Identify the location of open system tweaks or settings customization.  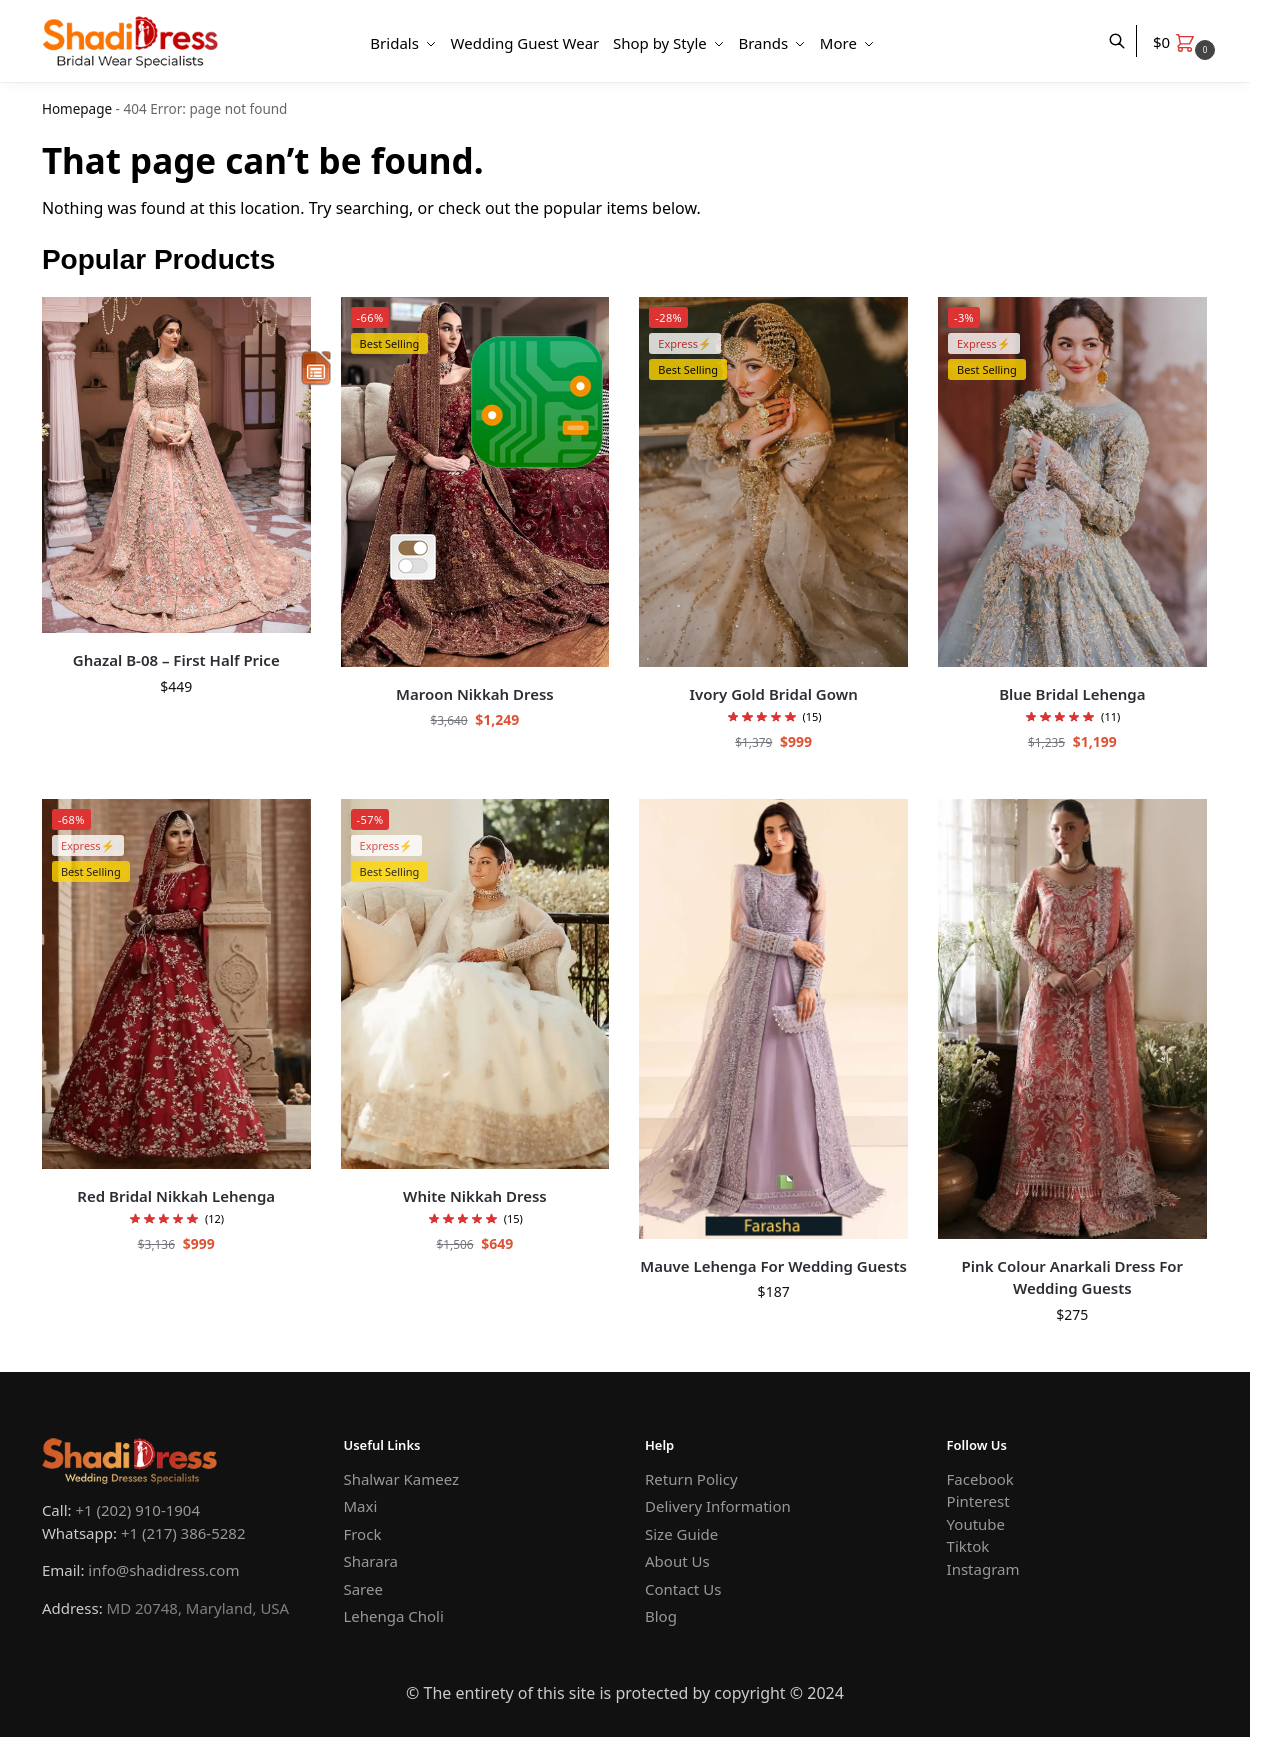
(413, 557).